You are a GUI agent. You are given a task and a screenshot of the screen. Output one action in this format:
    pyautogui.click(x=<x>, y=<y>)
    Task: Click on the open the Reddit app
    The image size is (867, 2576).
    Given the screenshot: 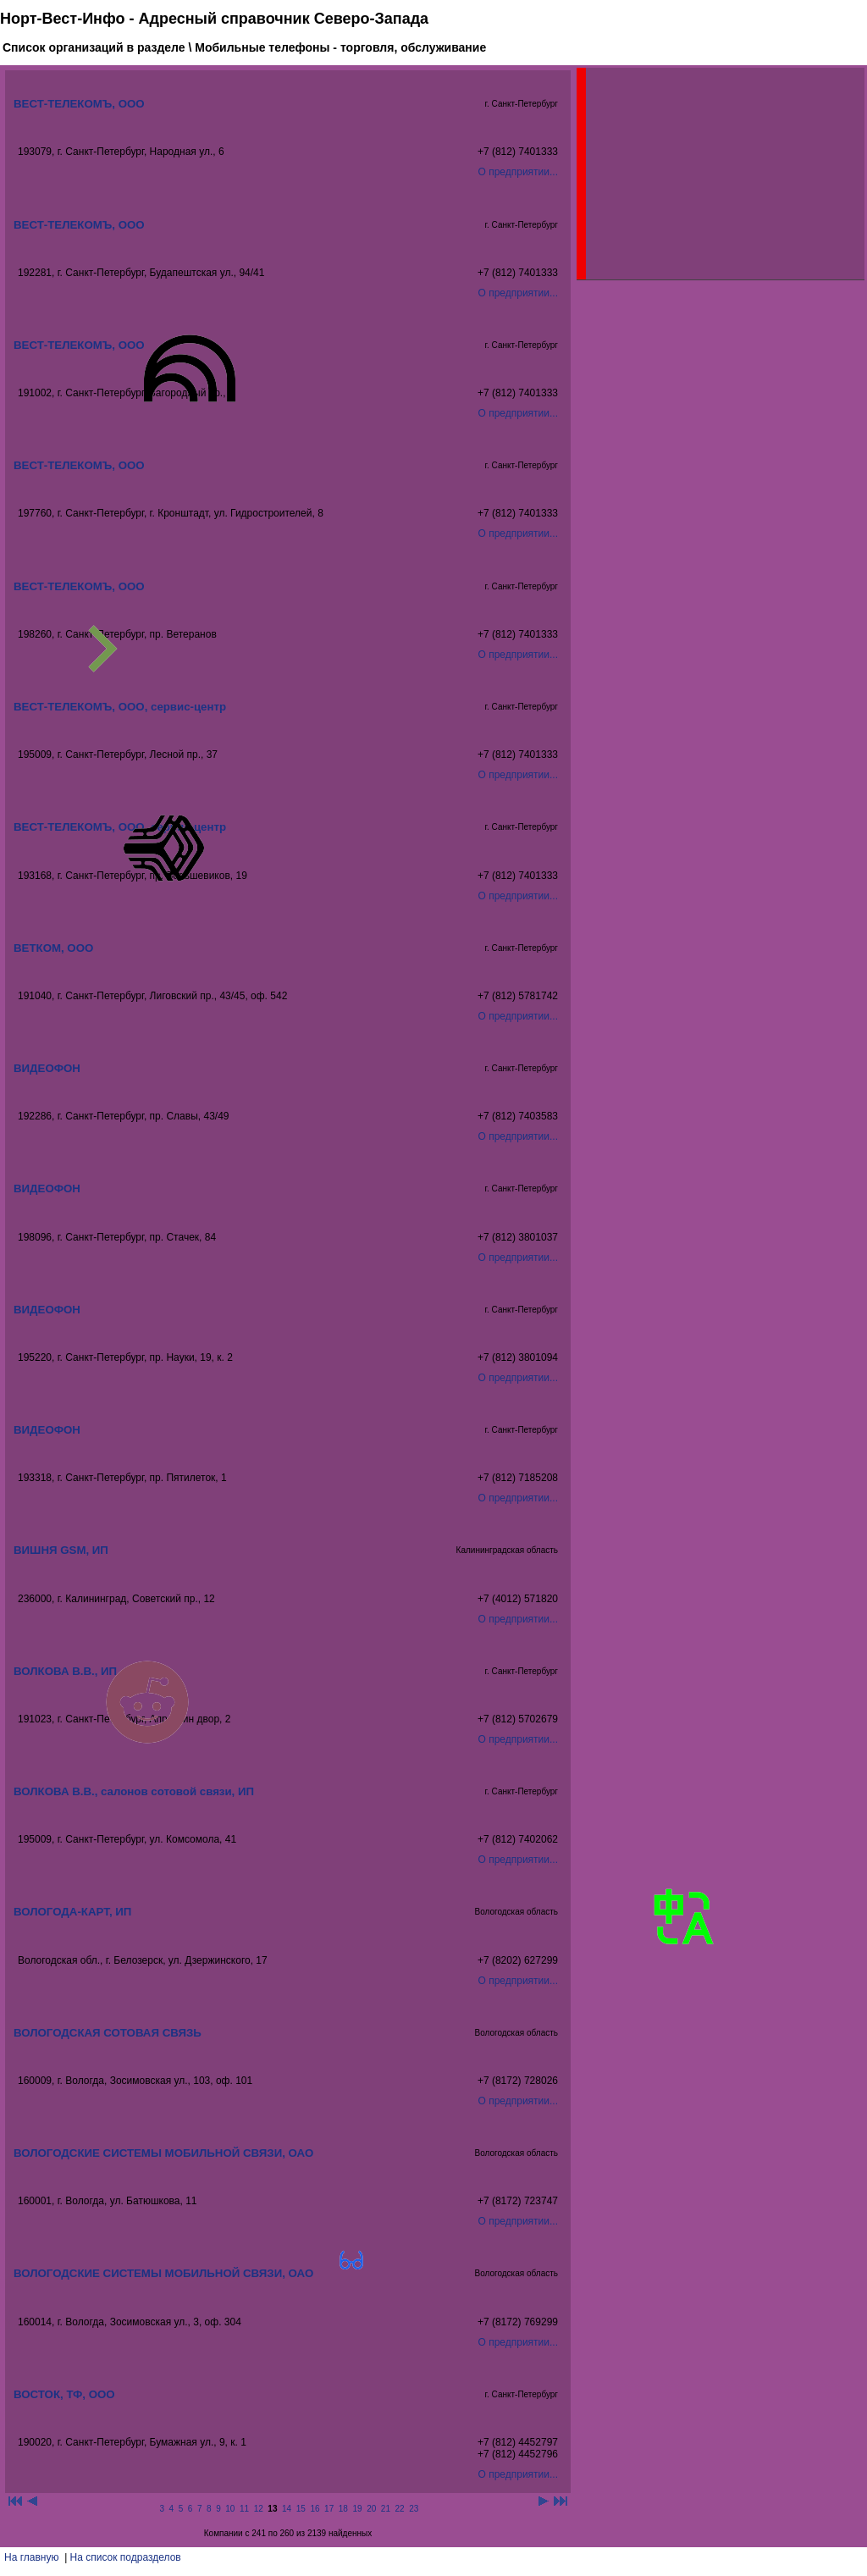 What is the action you would take?
    pyautogui.click(x=147, y=1702)
    